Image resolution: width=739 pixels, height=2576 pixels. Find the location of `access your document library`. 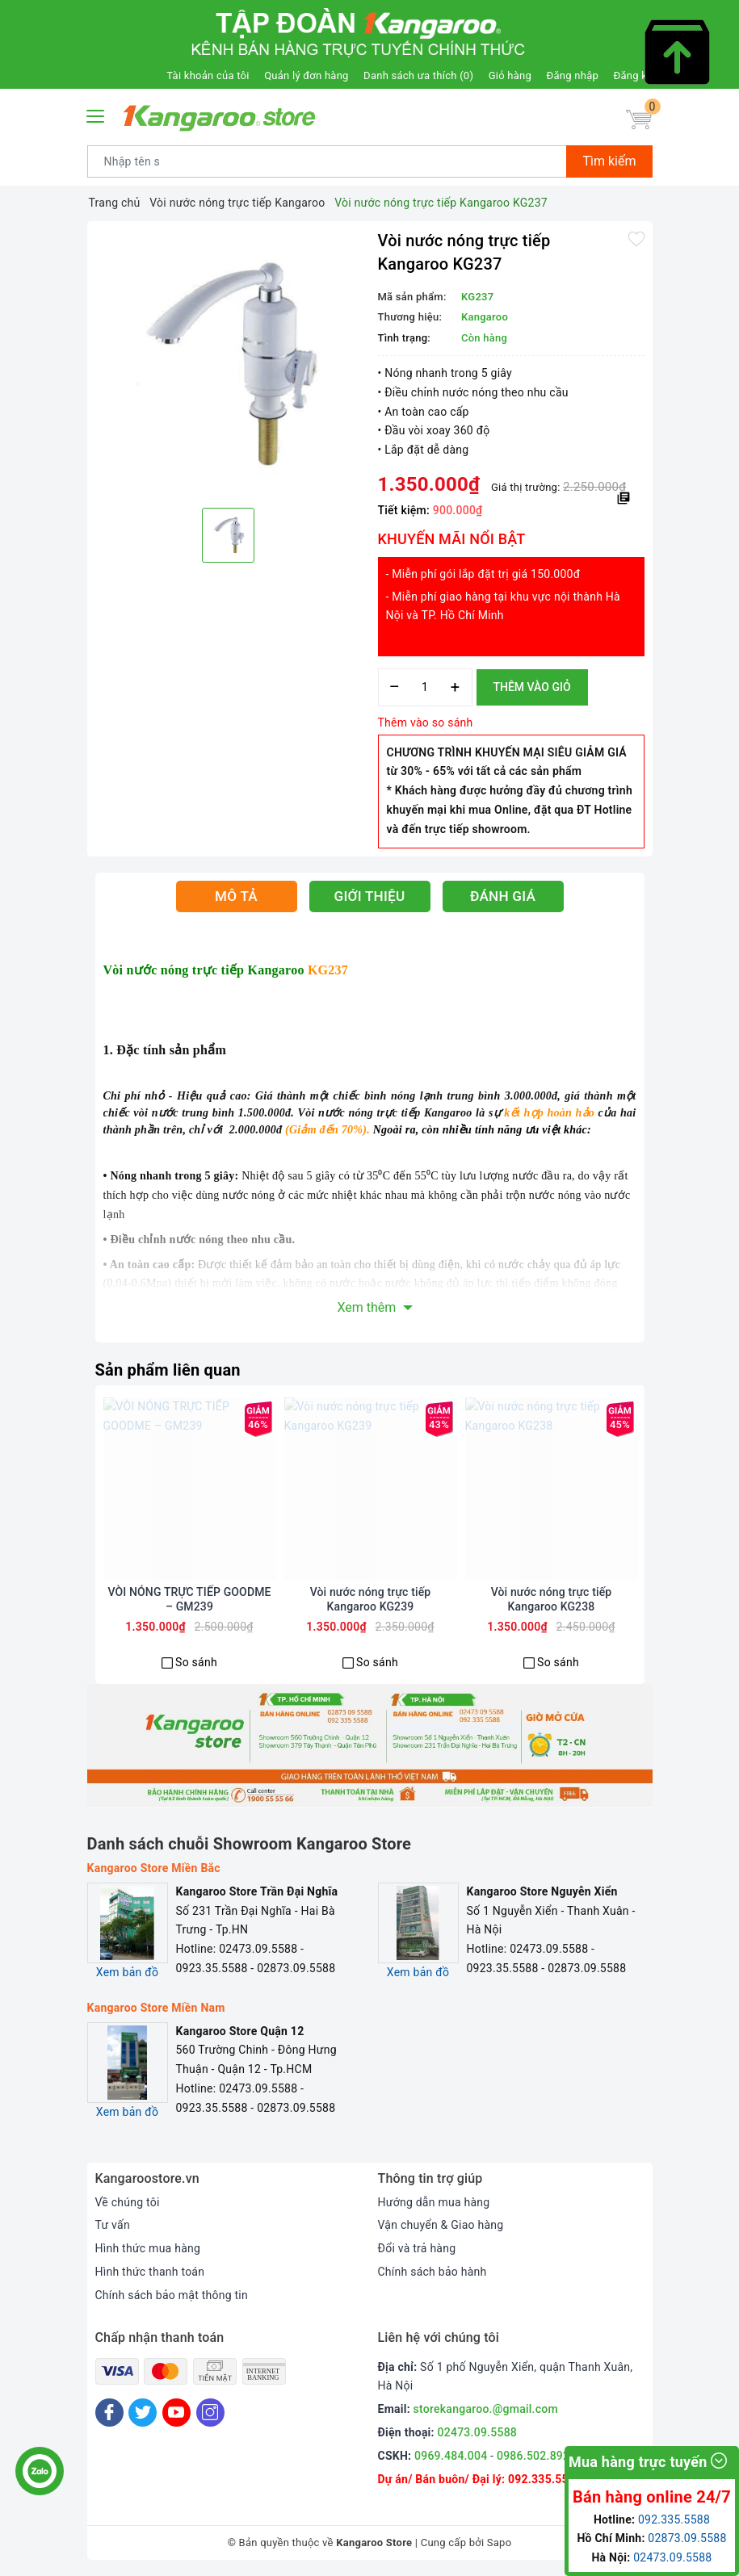

access your document library is located at coordinates (624, 498).